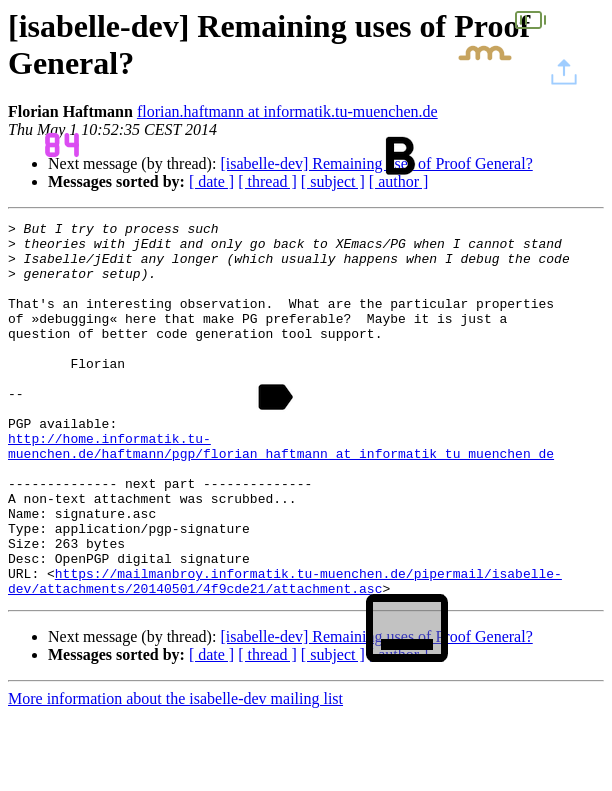 This screenshot has width=612, height=791. I want to click on represents an inductor component in a circuit diagram, so click(485, 53).